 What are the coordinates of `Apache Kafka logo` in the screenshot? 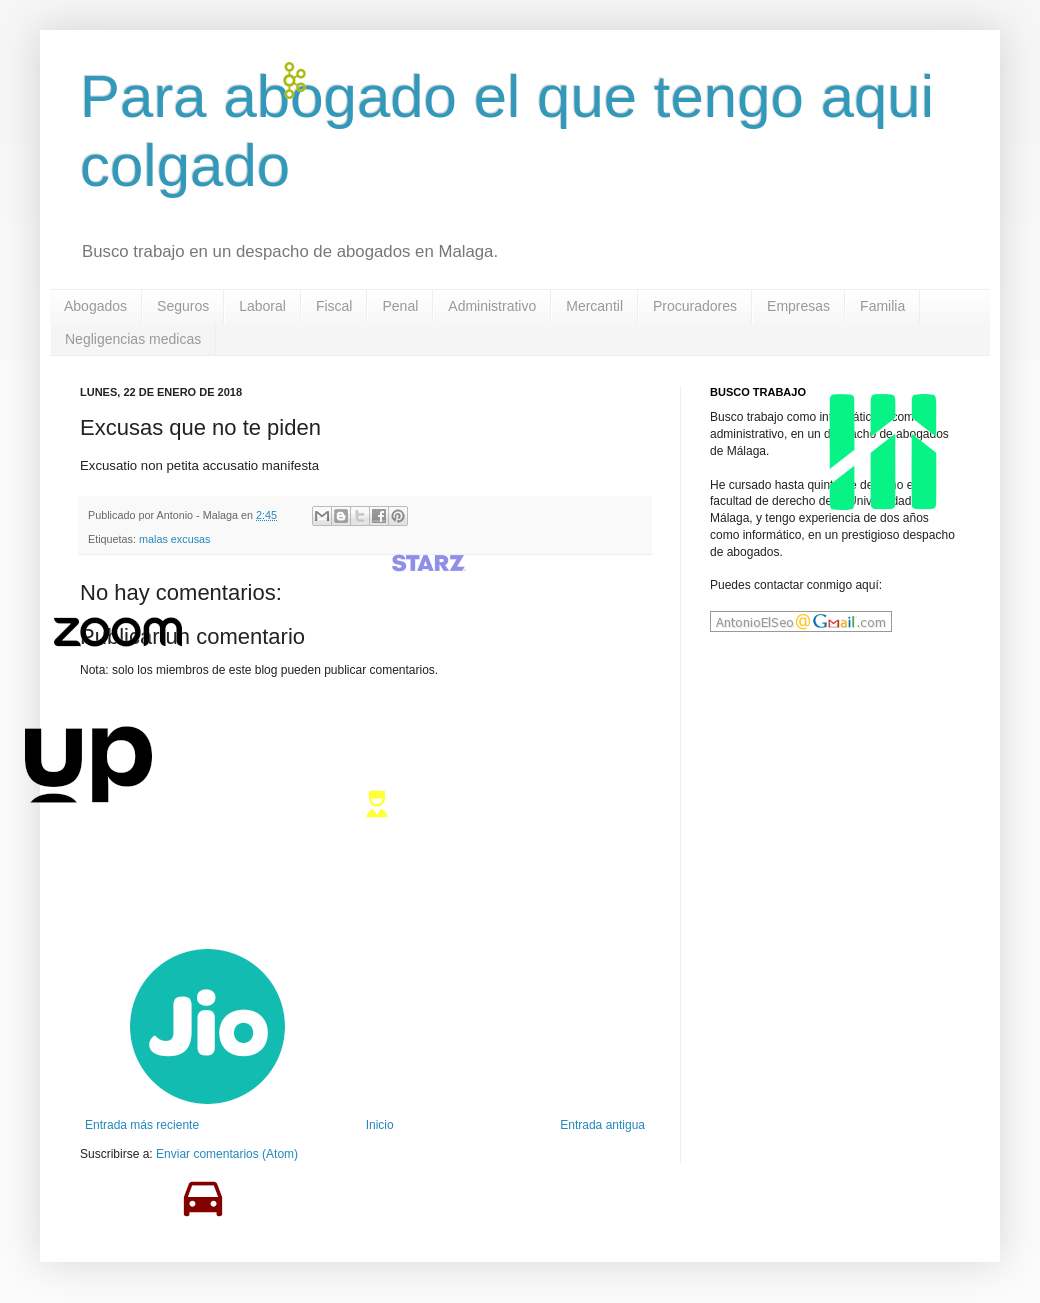 It's located at (294, 80).